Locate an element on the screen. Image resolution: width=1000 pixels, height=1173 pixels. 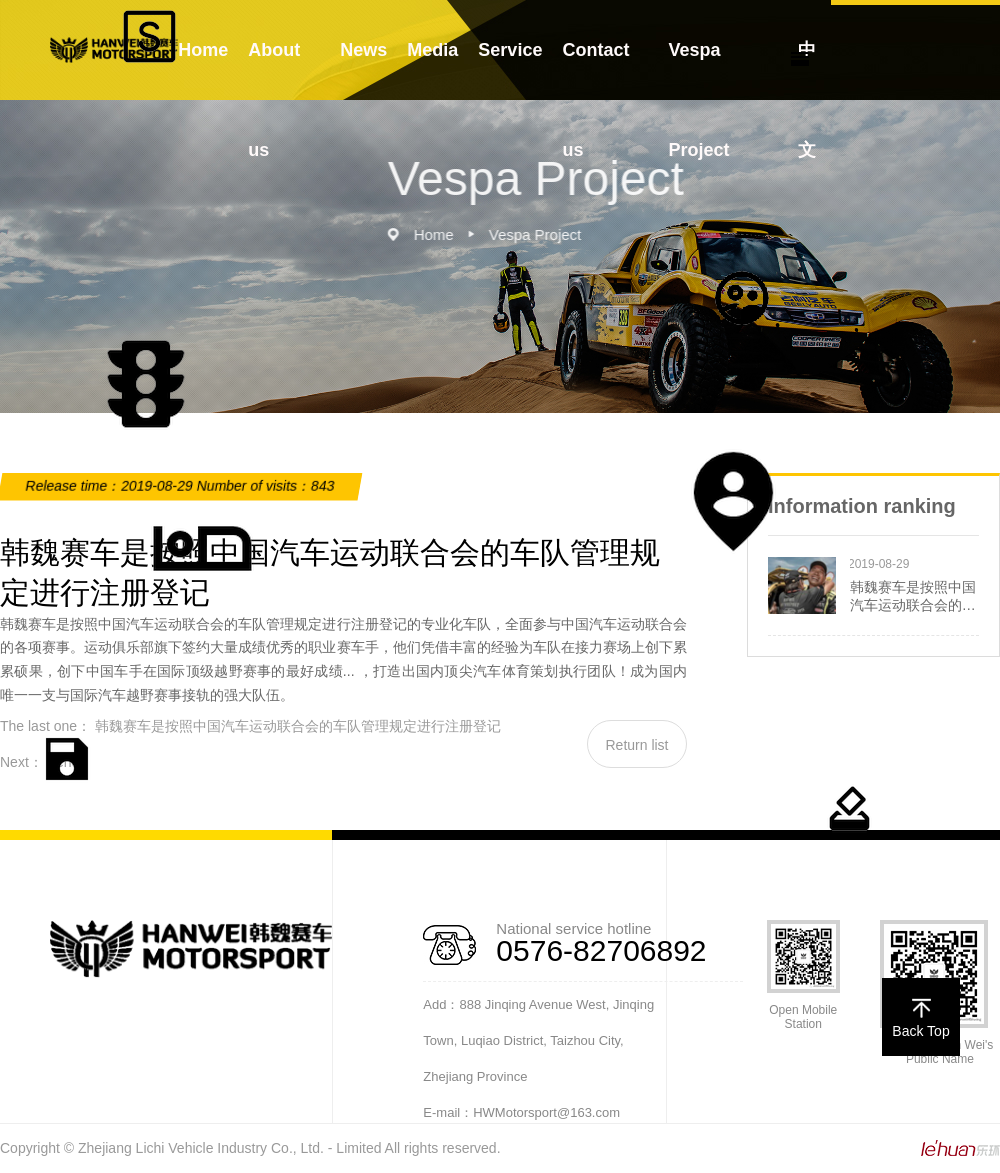
link to Stripe payment services is located at coordinates (149, 36).